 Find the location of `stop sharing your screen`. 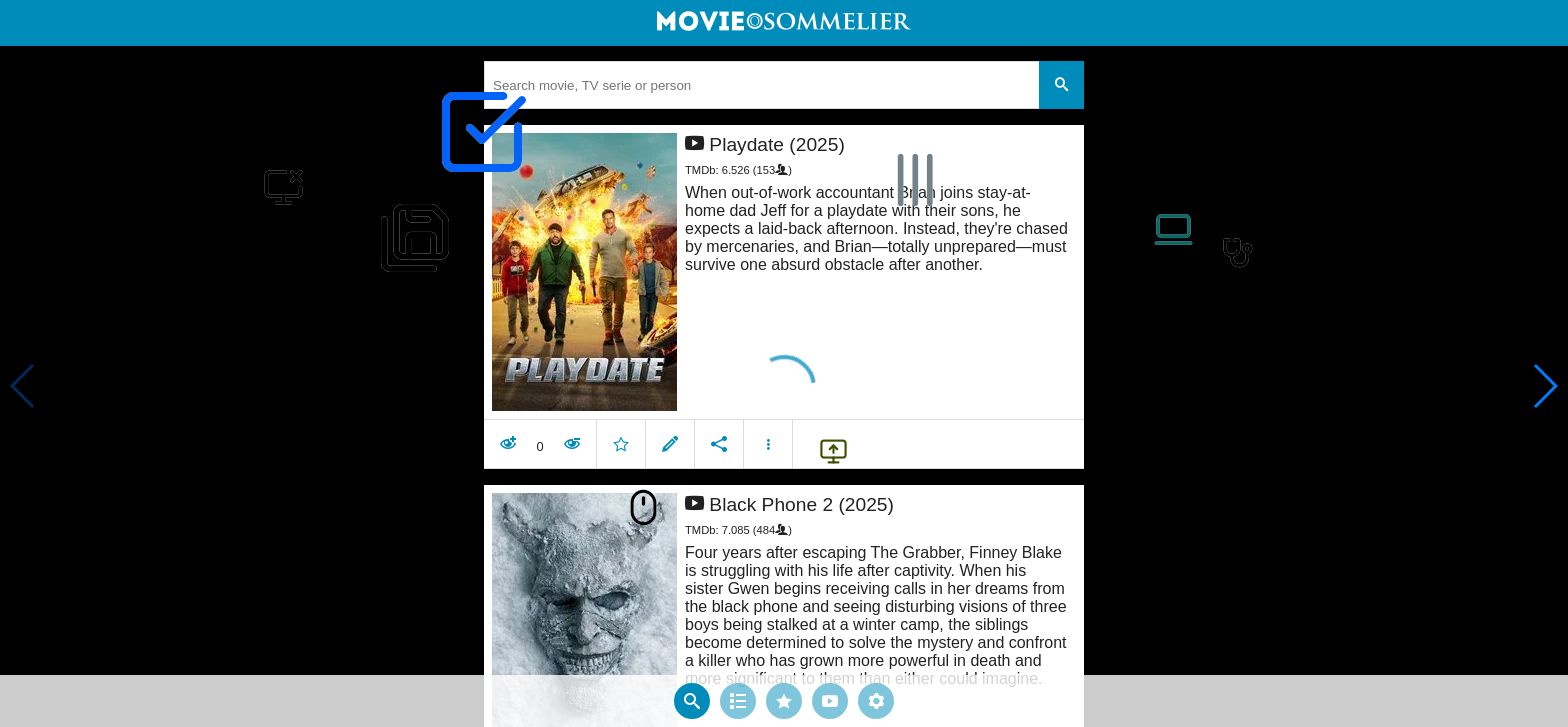

stop sharing your screen is located at coordinates (283, 187).